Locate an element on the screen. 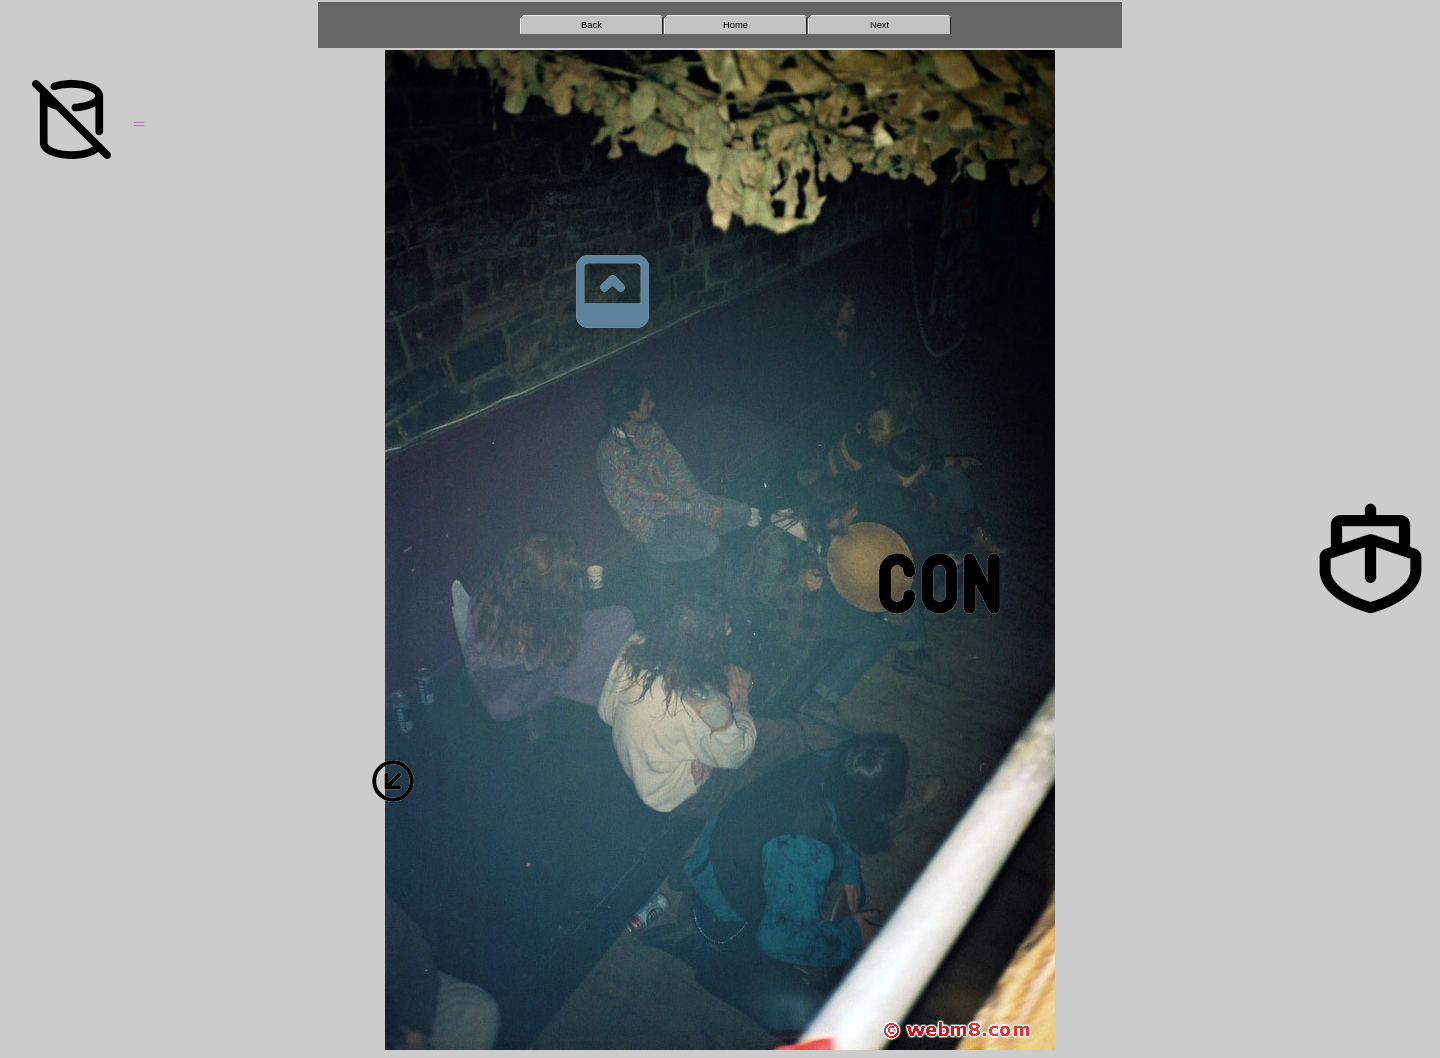  initiate an HTTP connection request is located at coordinates (939, 583).